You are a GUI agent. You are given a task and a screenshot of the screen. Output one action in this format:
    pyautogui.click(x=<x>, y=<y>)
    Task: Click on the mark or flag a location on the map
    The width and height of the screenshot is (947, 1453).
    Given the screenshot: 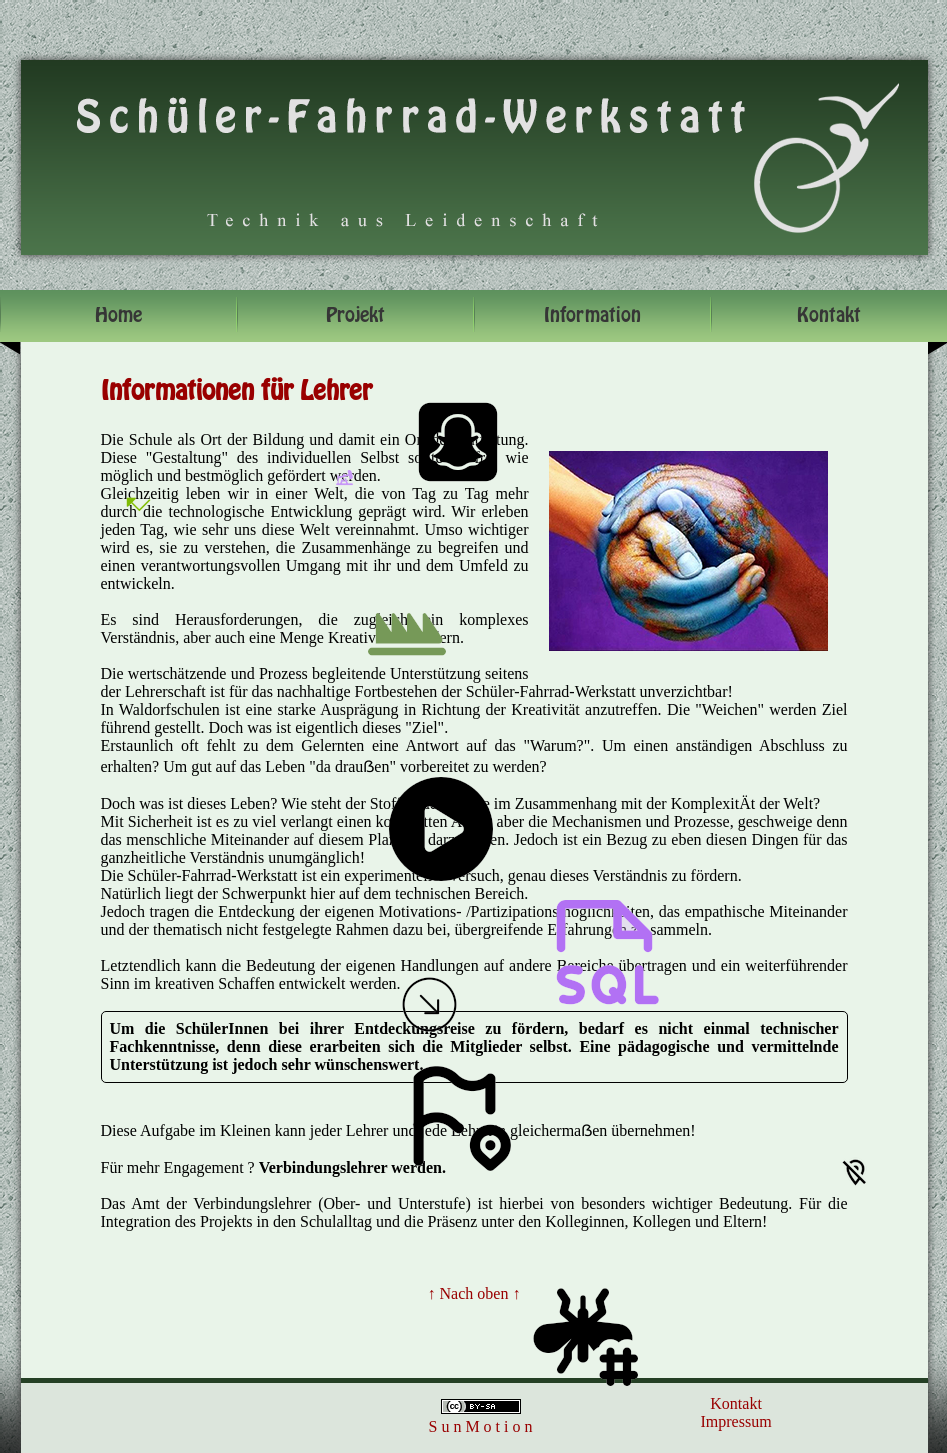 What is the action you would take?
    pyautogui.click(x=454, y=1114)
    